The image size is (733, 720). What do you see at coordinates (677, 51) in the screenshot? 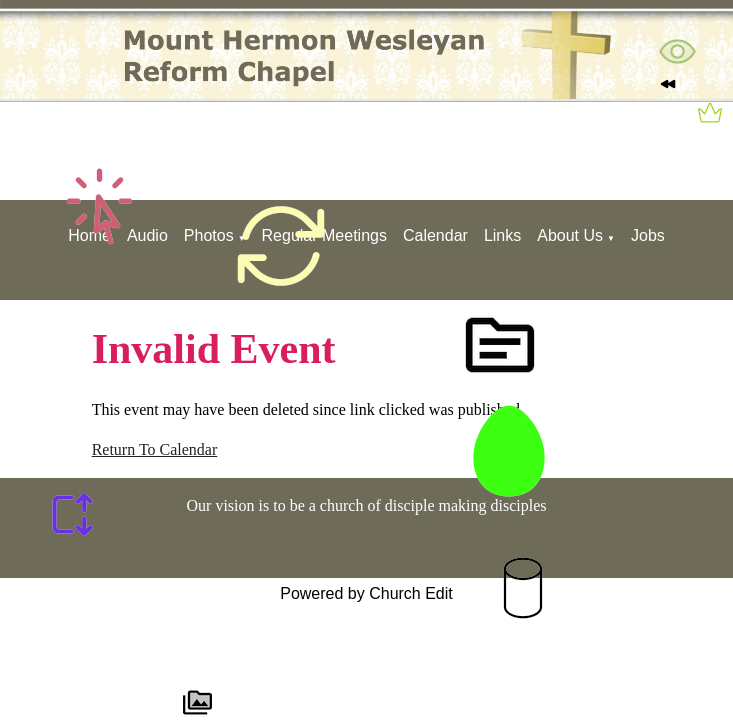
I see `view or preview content` at bounding box center [677, 51].